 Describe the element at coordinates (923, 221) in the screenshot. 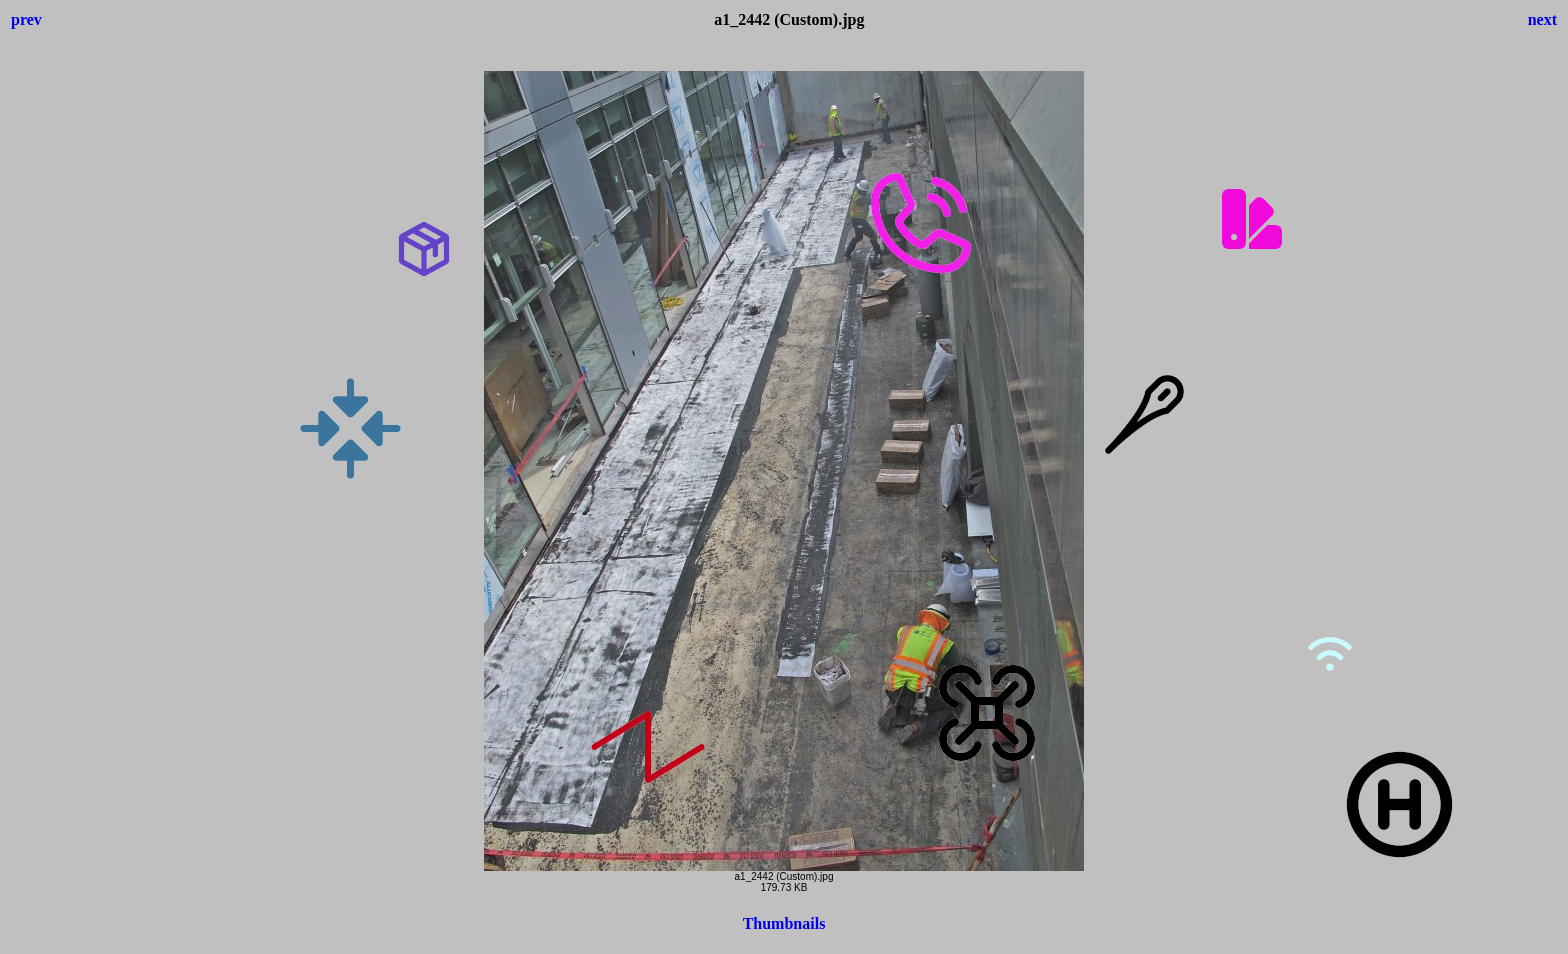

I see `make a phone call` at that location.